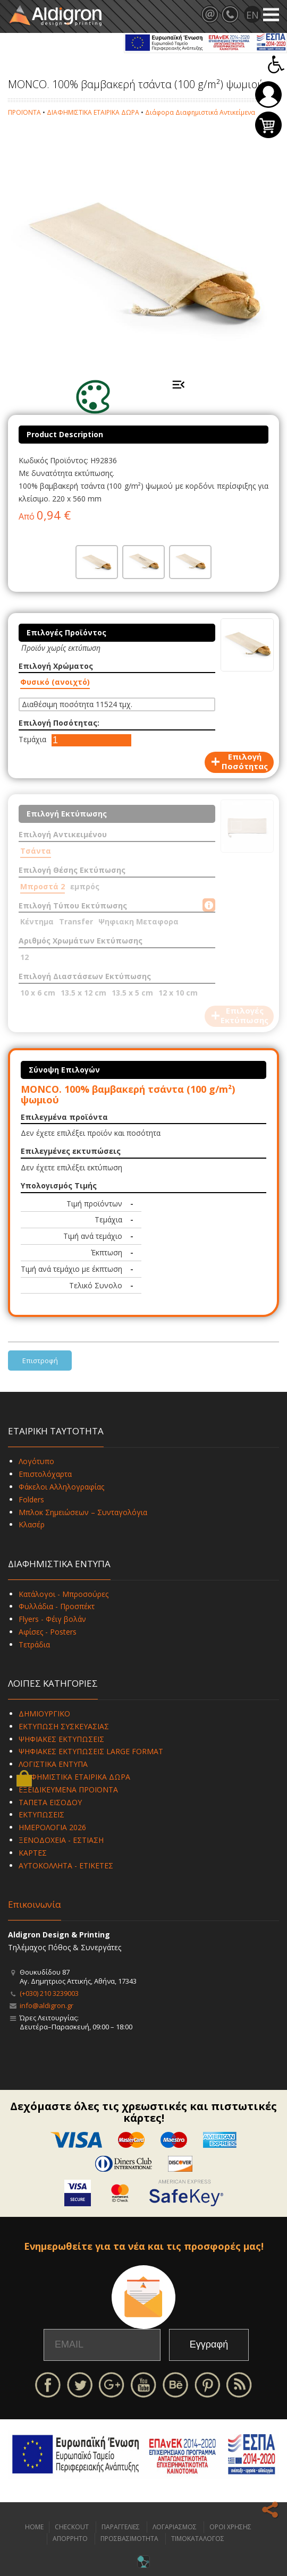  I want to click on open the navigation menu, so click(179, 385).